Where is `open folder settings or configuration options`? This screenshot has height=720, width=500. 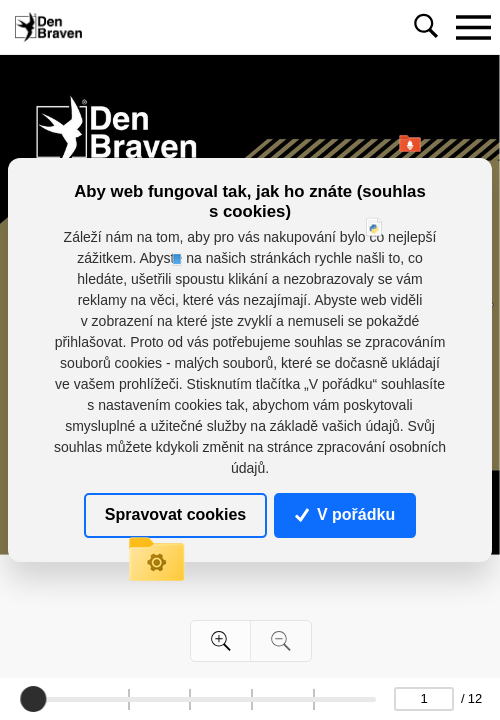
open folder settings or configuration options is located at coordinates (156, 560).